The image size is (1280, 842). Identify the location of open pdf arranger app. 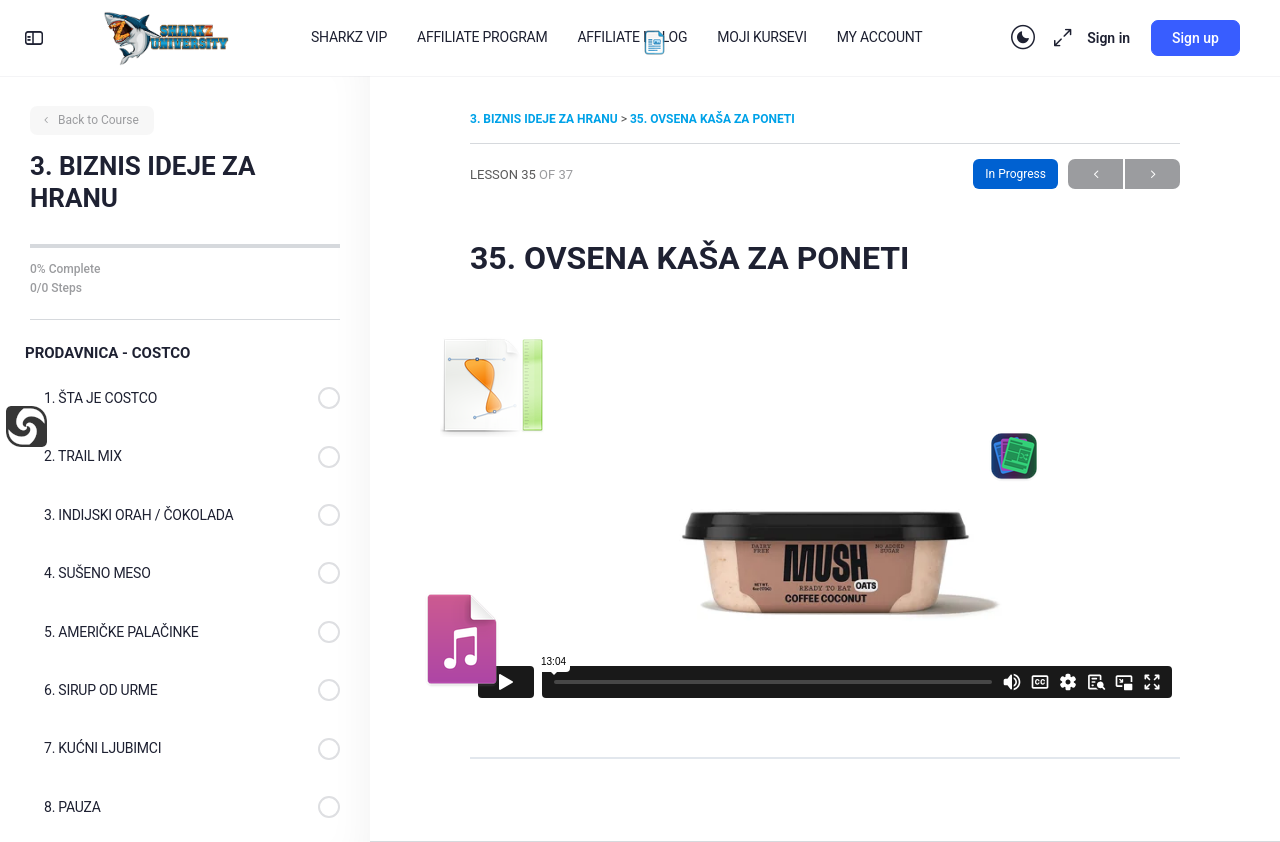
(1014, 456).